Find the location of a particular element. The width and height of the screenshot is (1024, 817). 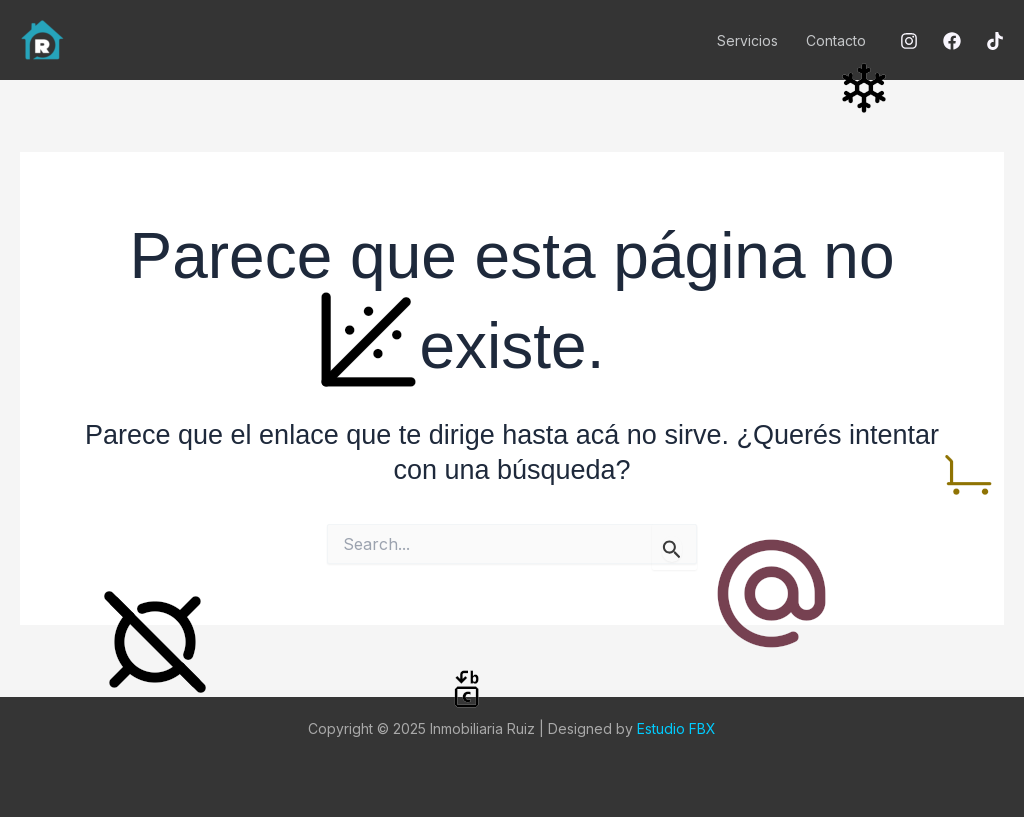

replace selected text or content is located at coordinates (468, 689).